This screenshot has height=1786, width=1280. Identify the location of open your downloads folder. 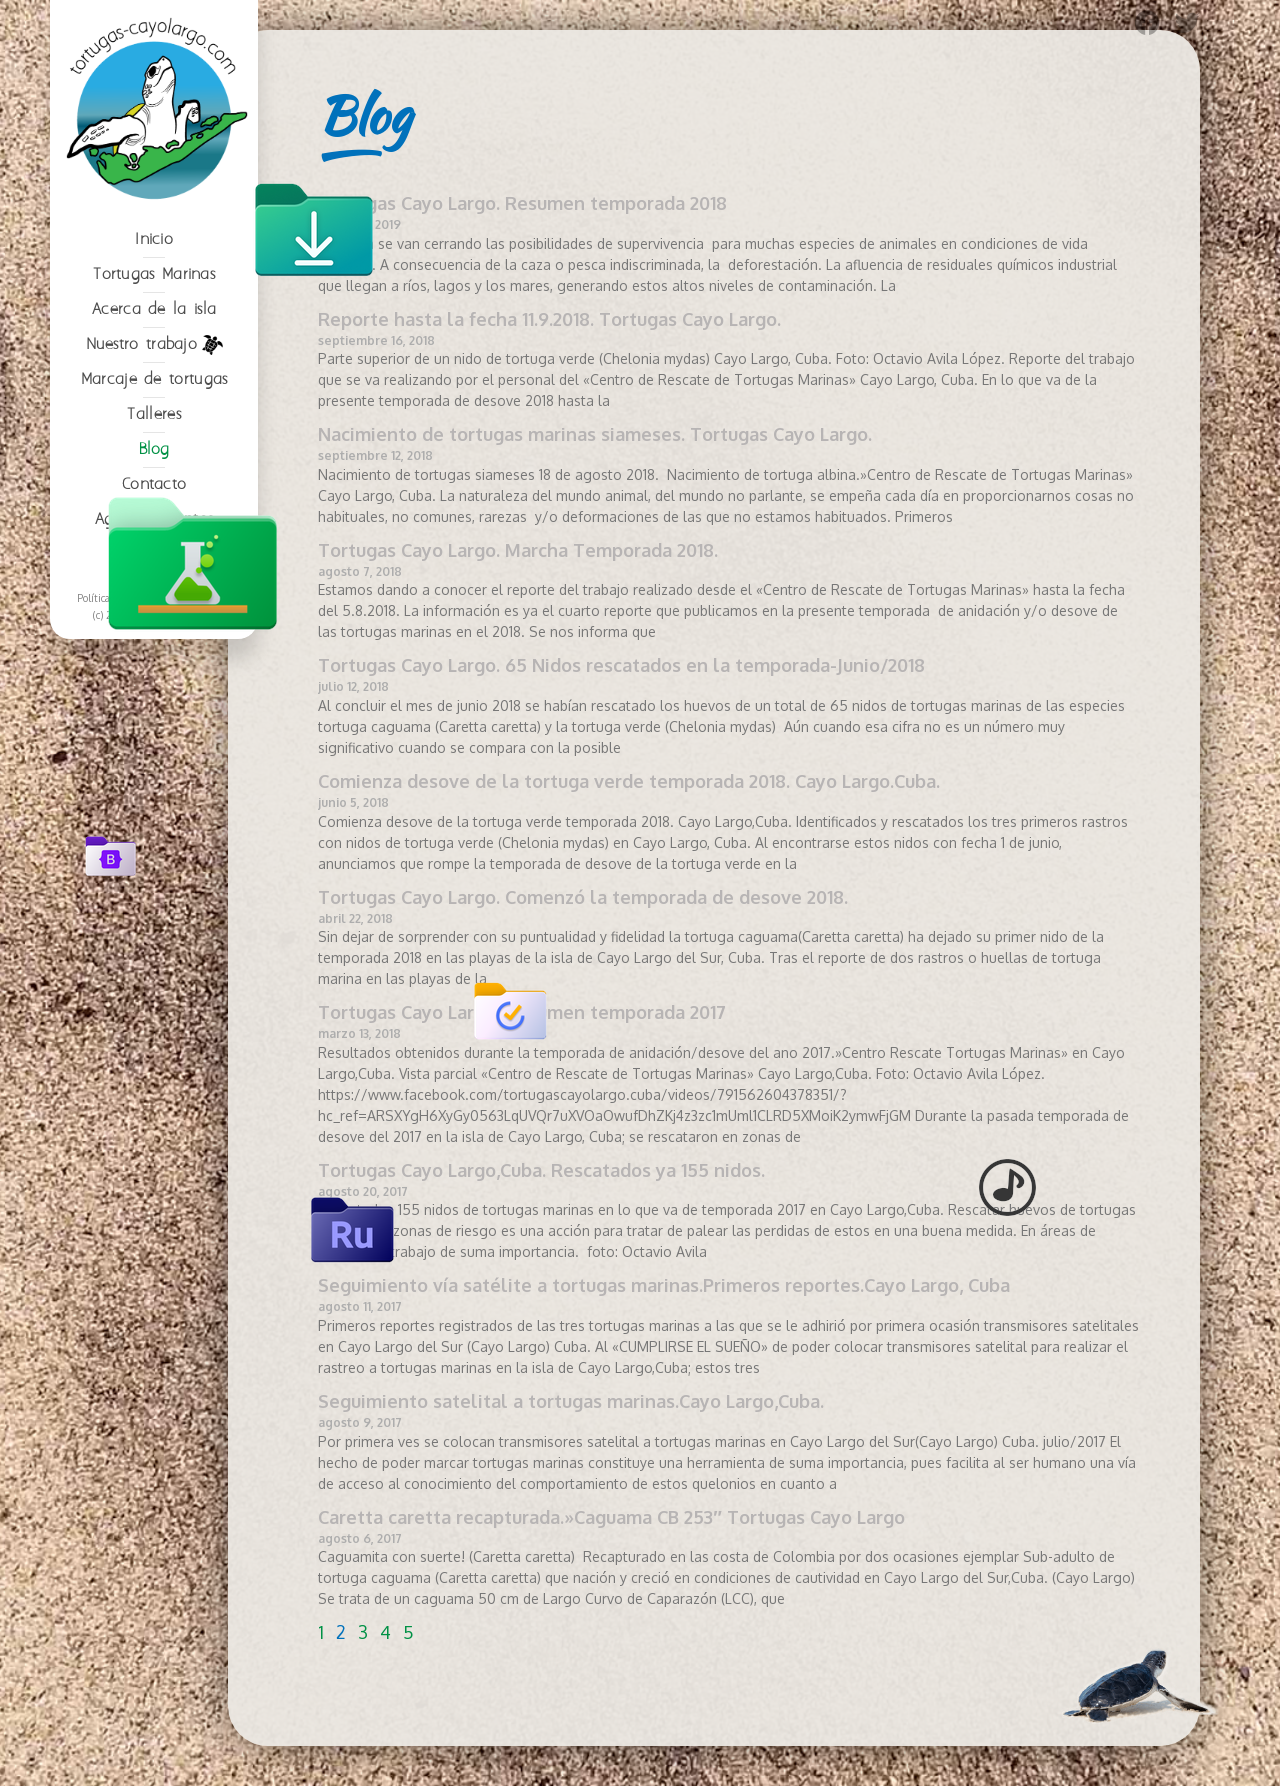
(314, 233).